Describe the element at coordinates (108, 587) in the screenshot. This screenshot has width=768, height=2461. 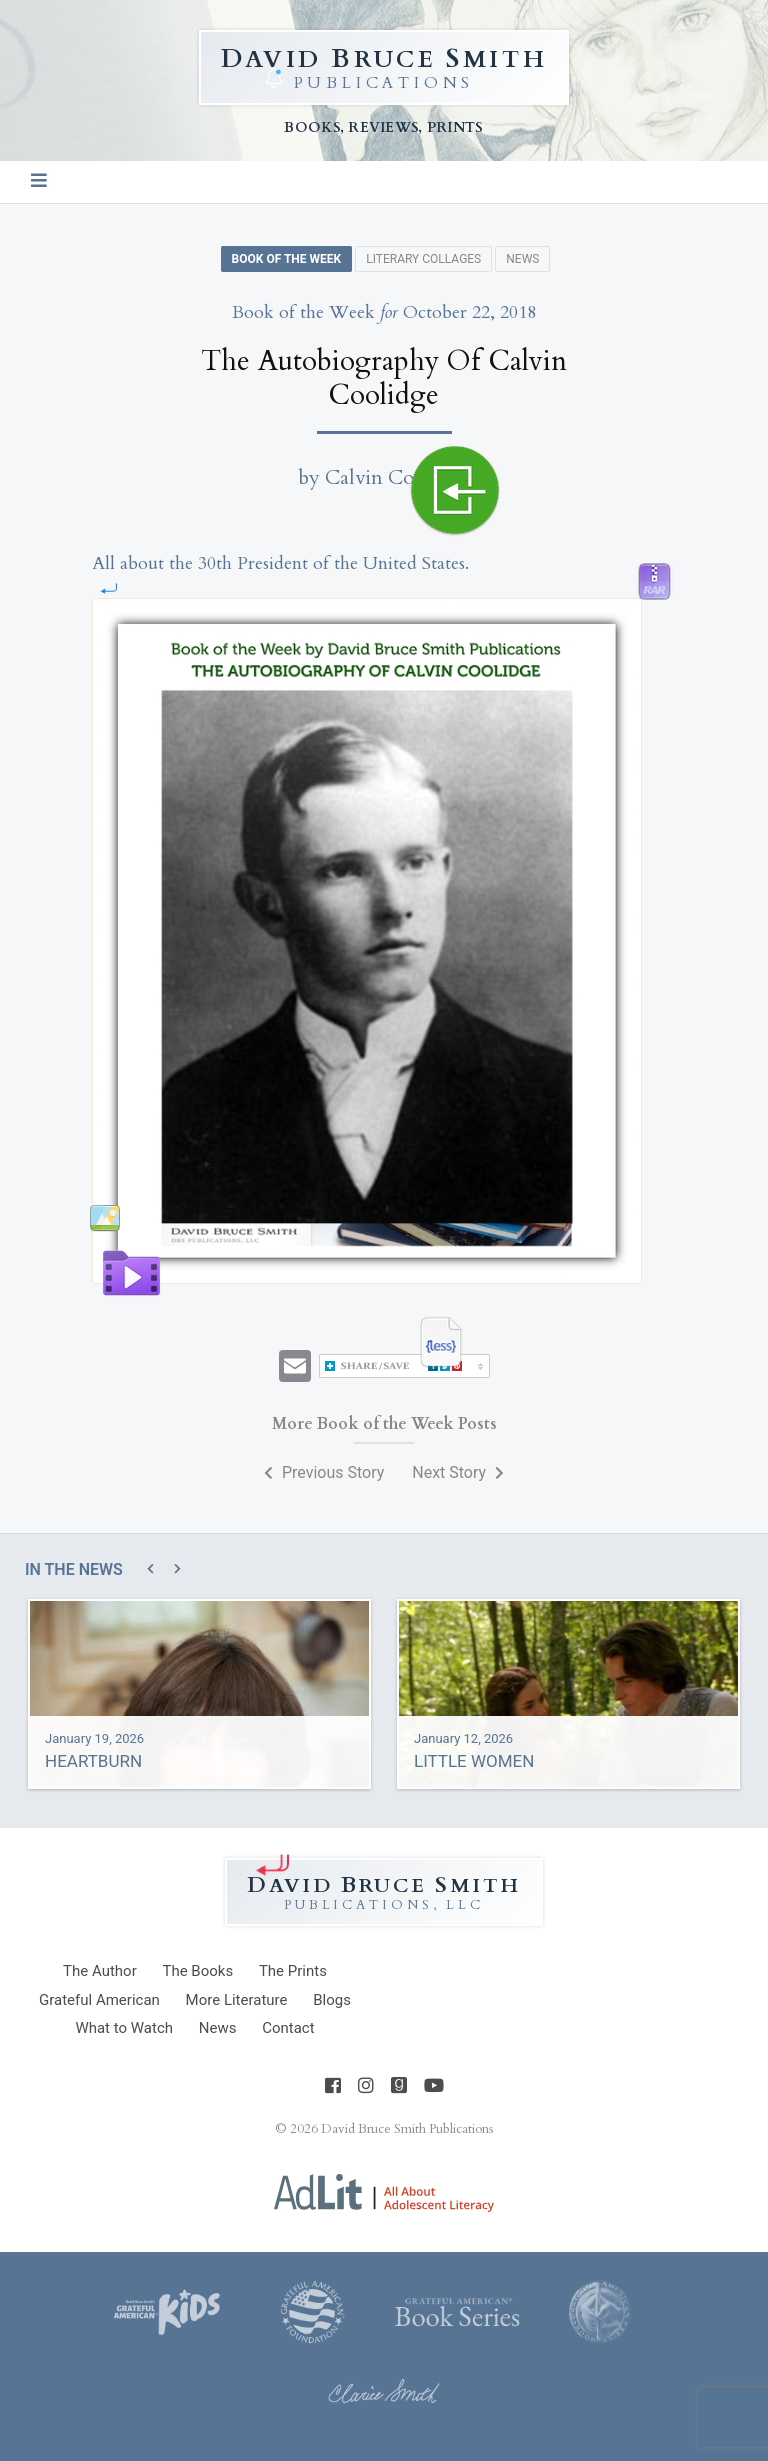
I see `reply to an email message` at that location.